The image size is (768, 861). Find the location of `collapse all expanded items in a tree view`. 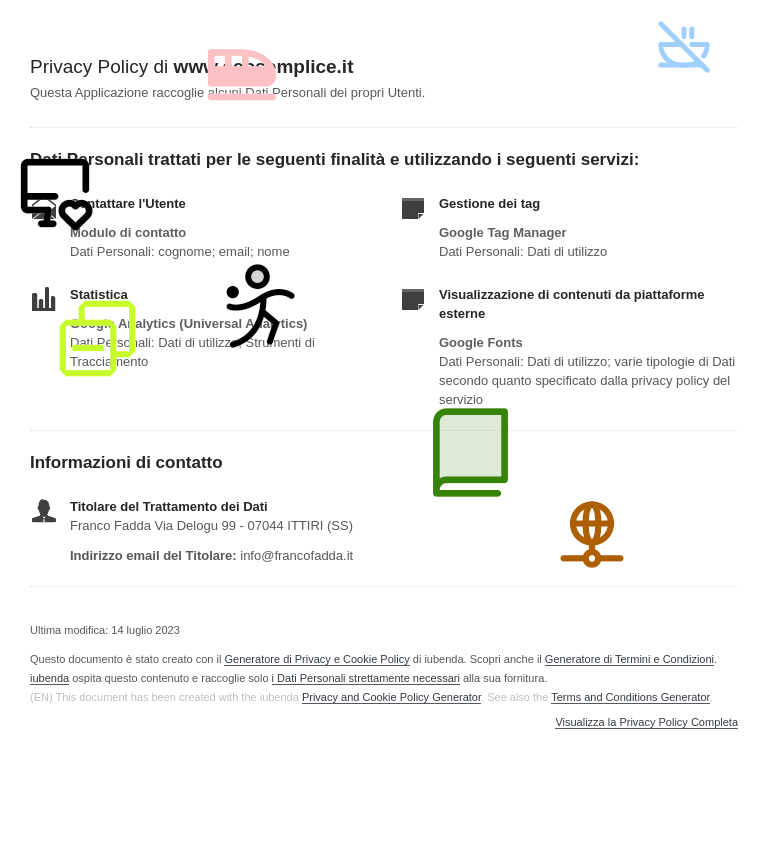

collapse all expanded items in a tree view is located at coordinates (97, 338).